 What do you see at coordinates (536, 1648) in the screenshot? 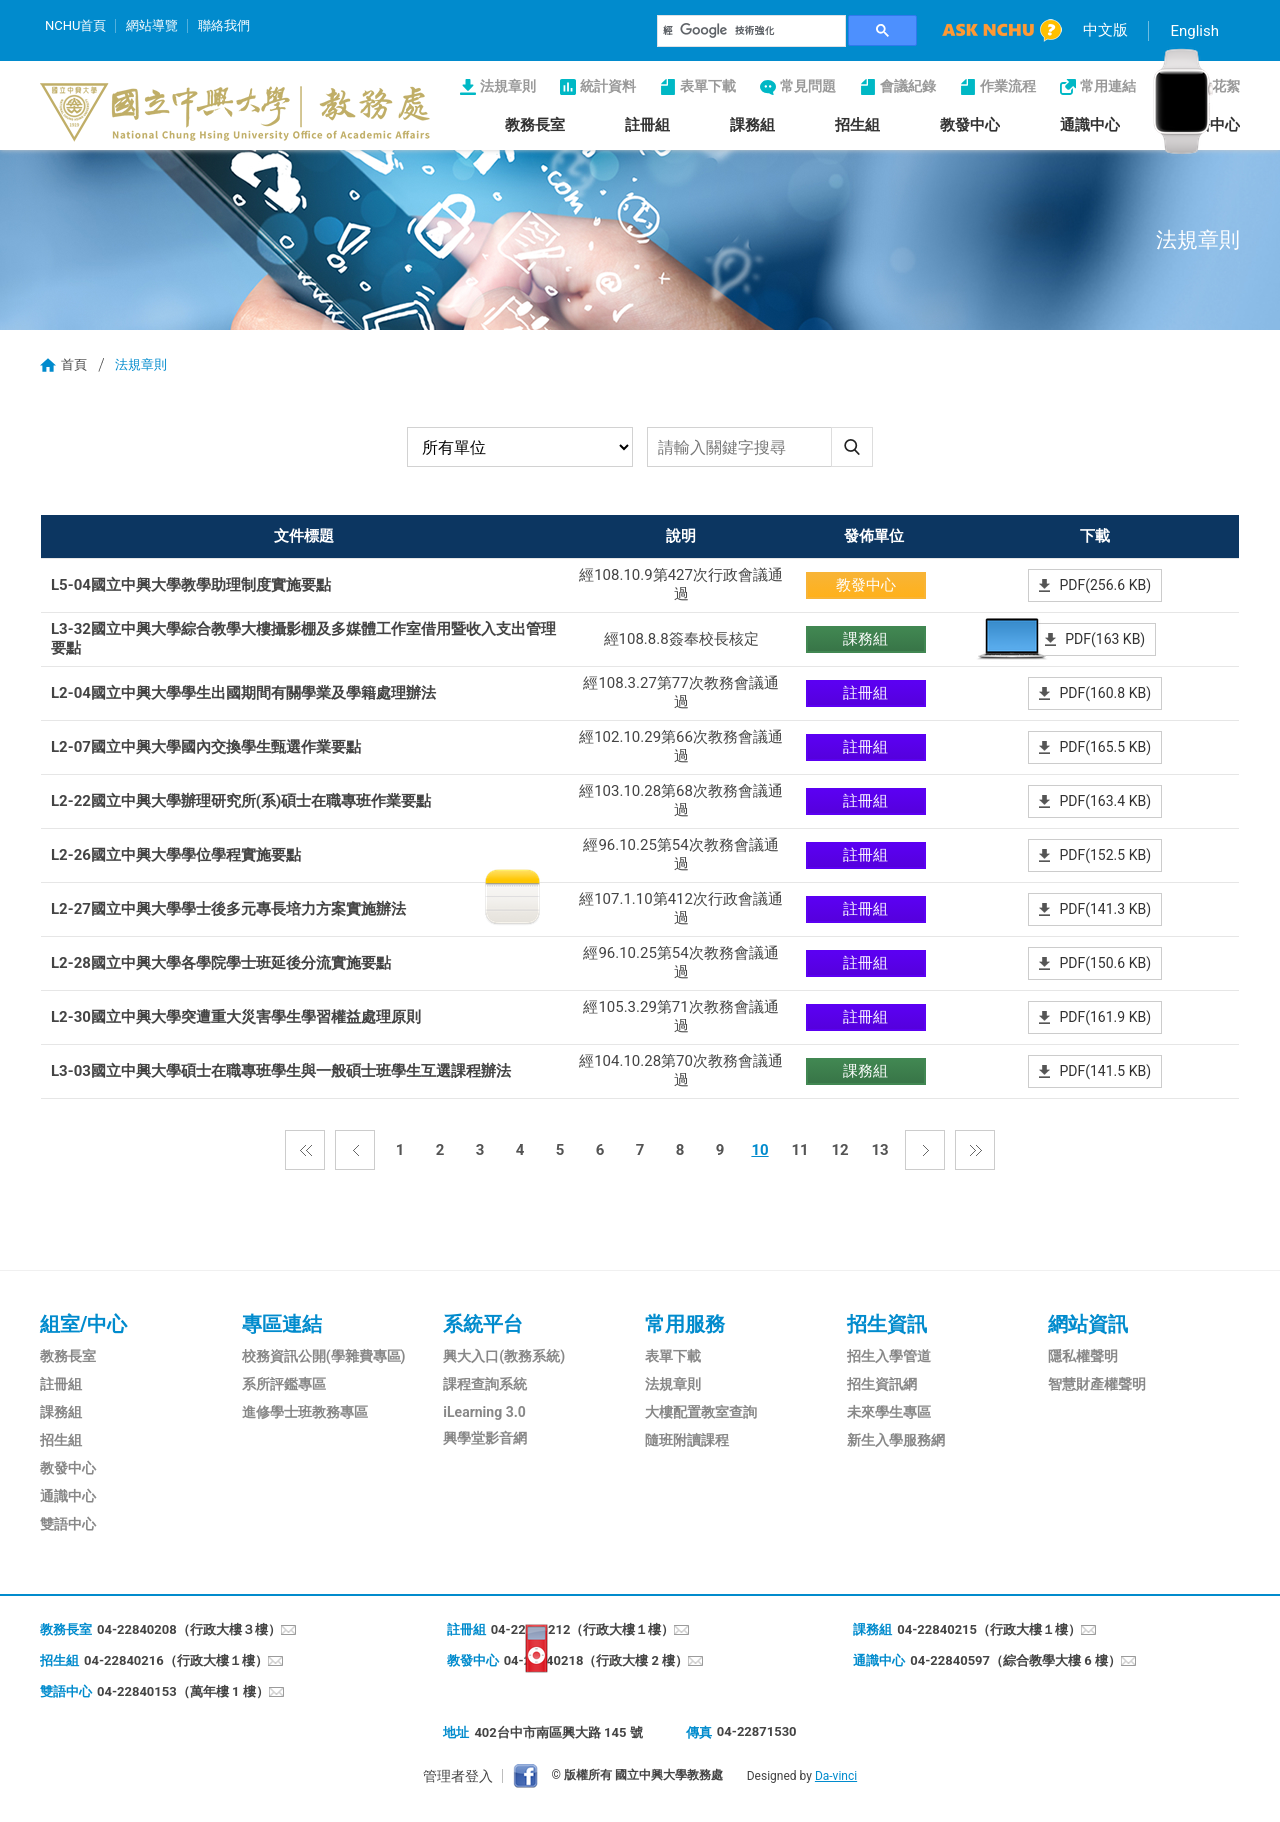
I see `indicates a connected iPod nano device` at bounding box center [536, 1648].